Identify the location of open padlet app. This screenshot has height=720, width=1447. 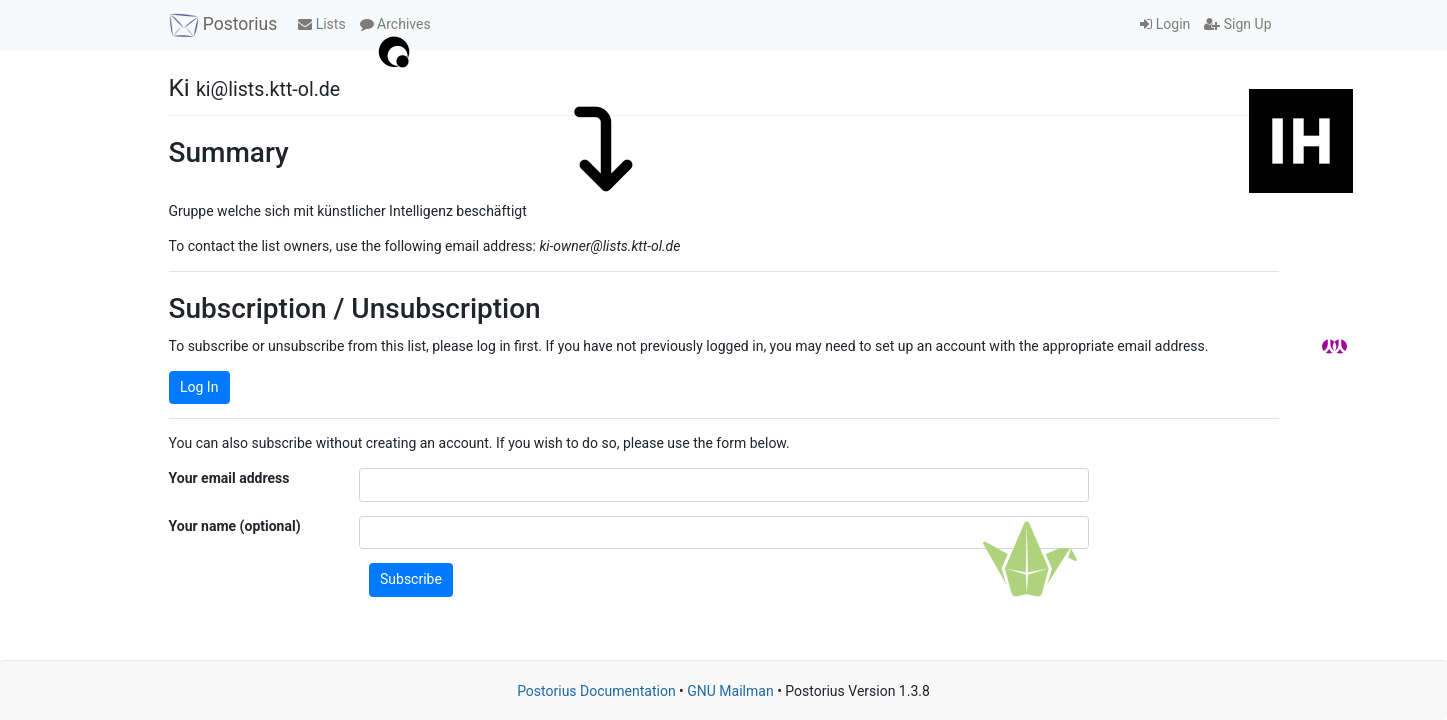
(1030, 559).